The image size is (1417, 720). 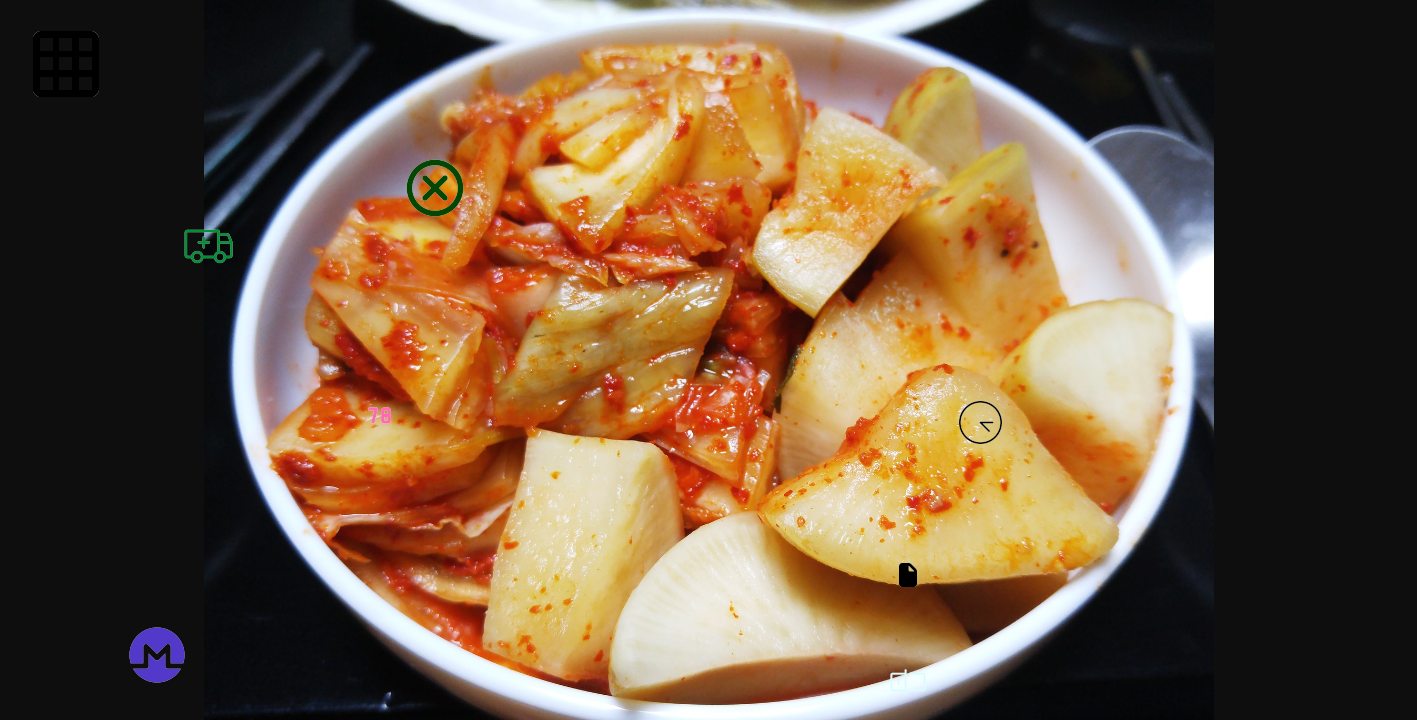 What do you see at coordinates (908, 575) in the screenshot?
I see `view or open a file` at bounding box center [908, 575].